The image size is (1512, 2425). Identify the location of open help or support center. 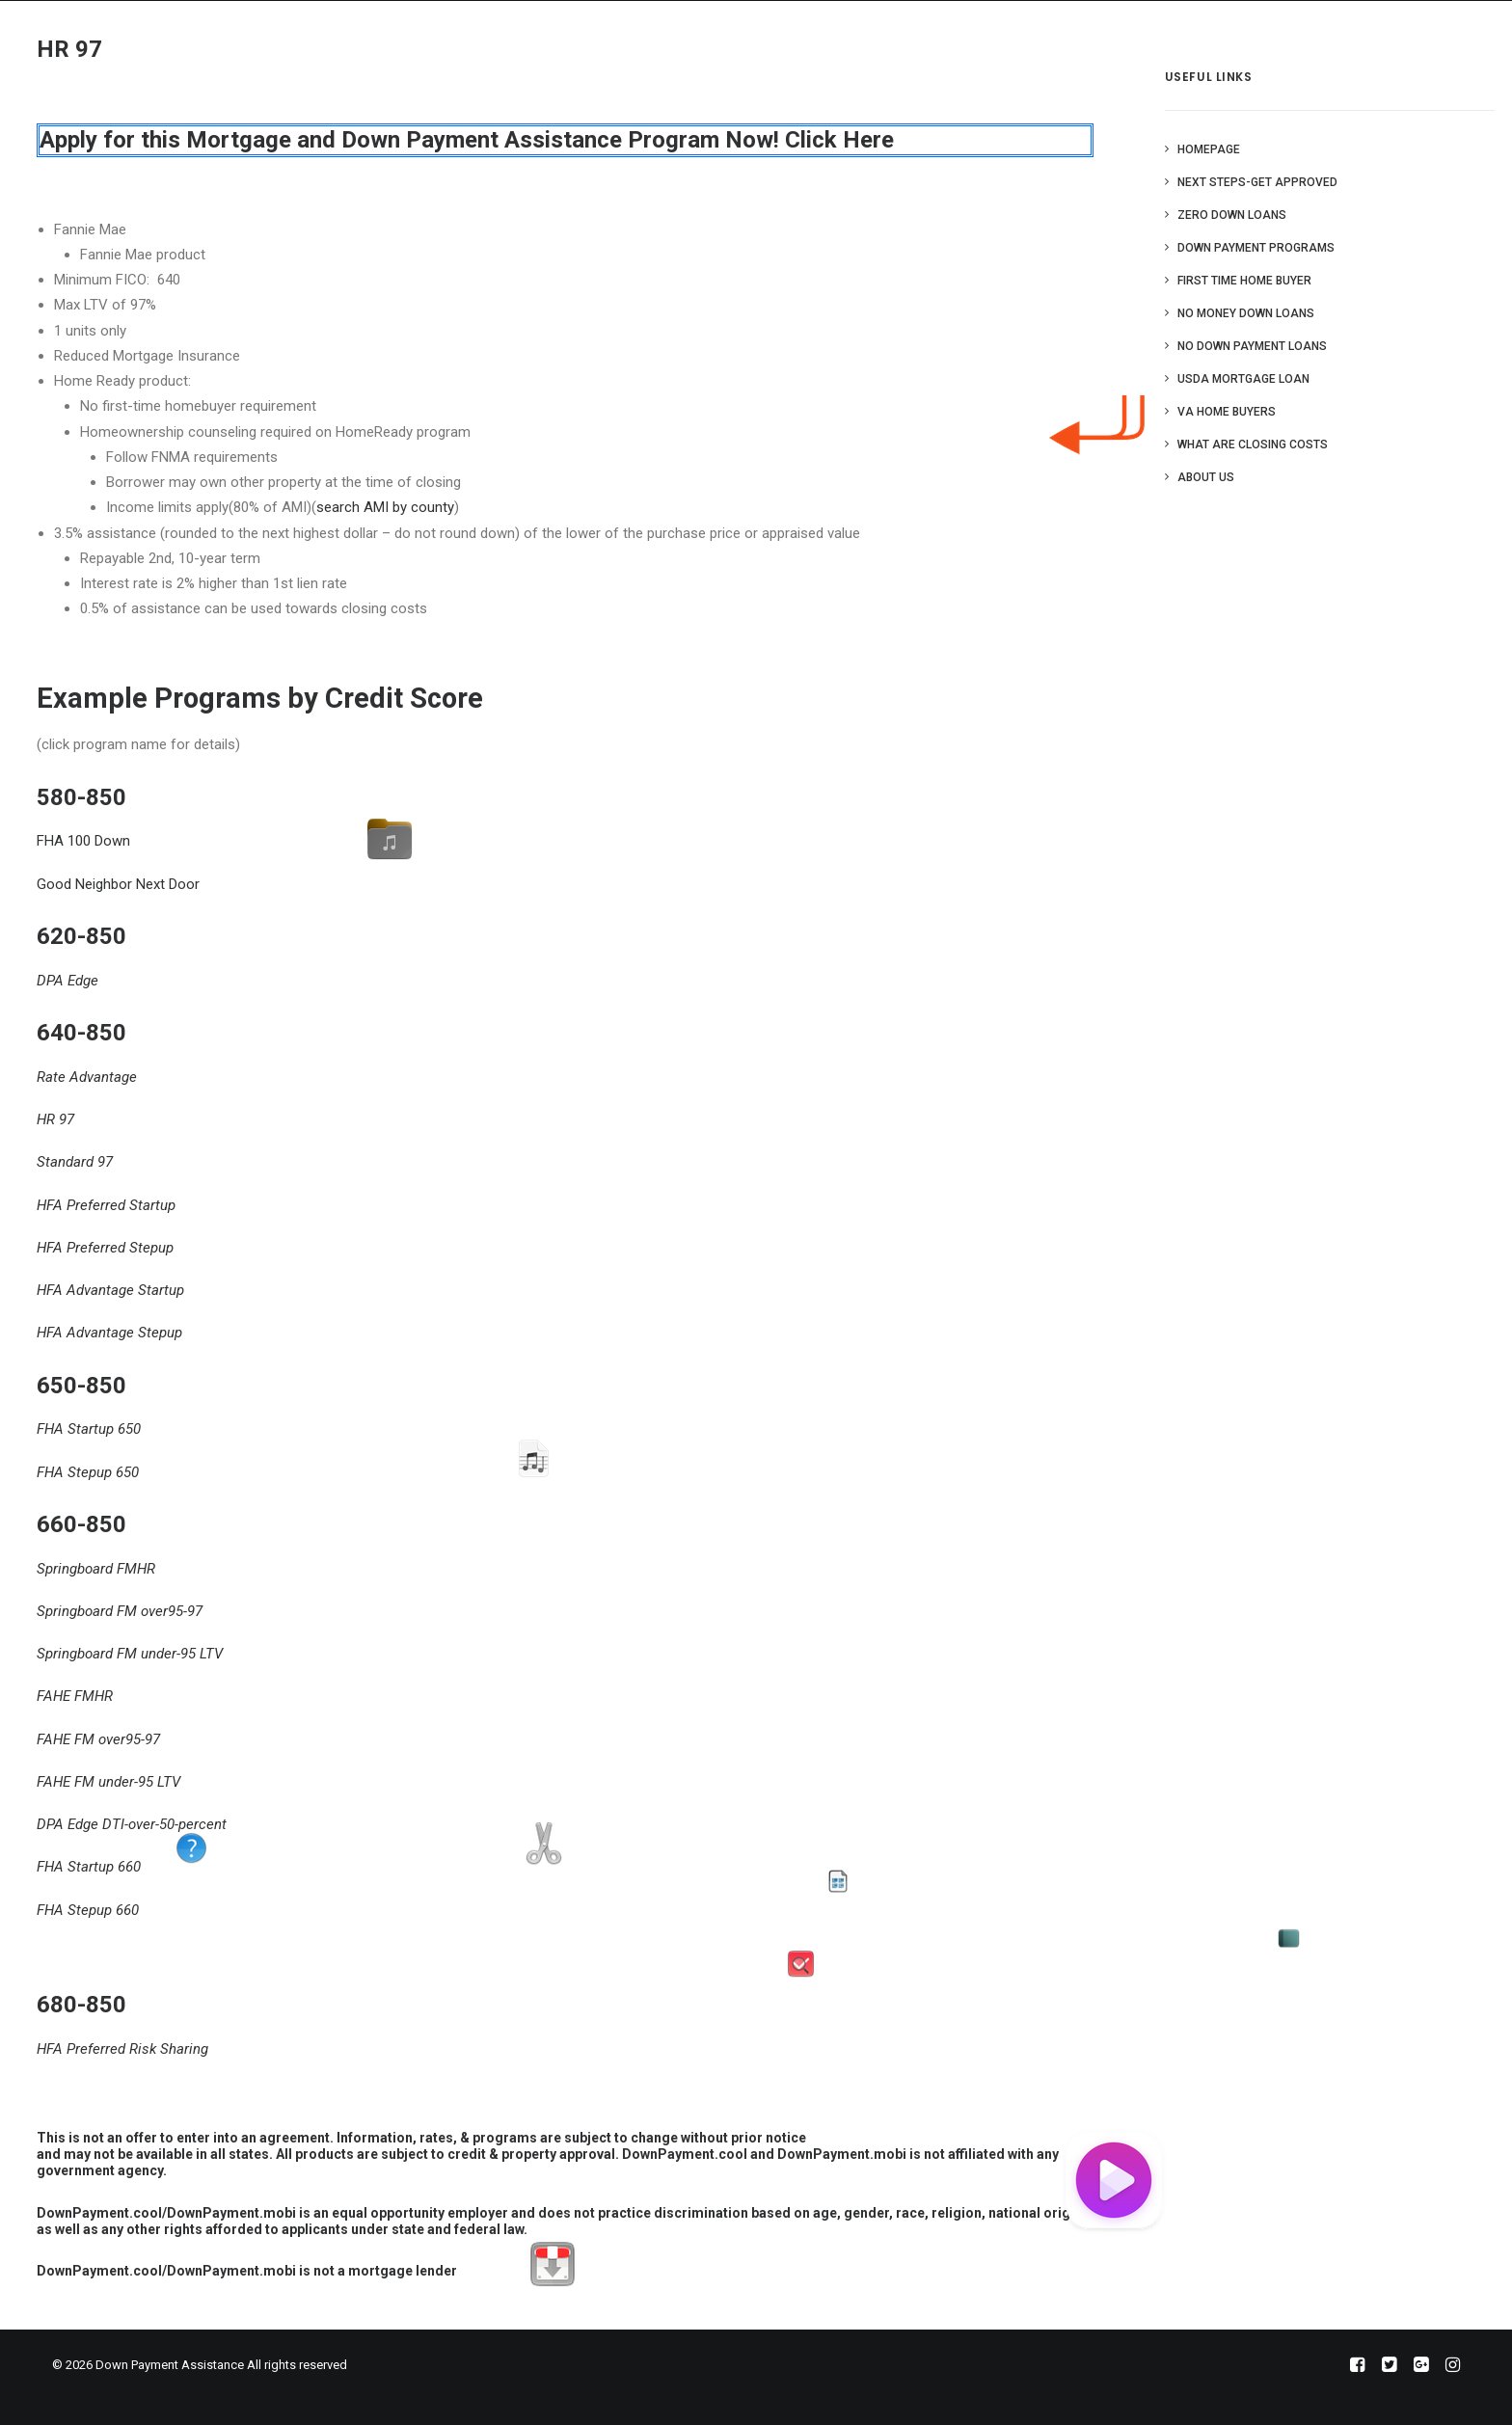
(191, 1847).